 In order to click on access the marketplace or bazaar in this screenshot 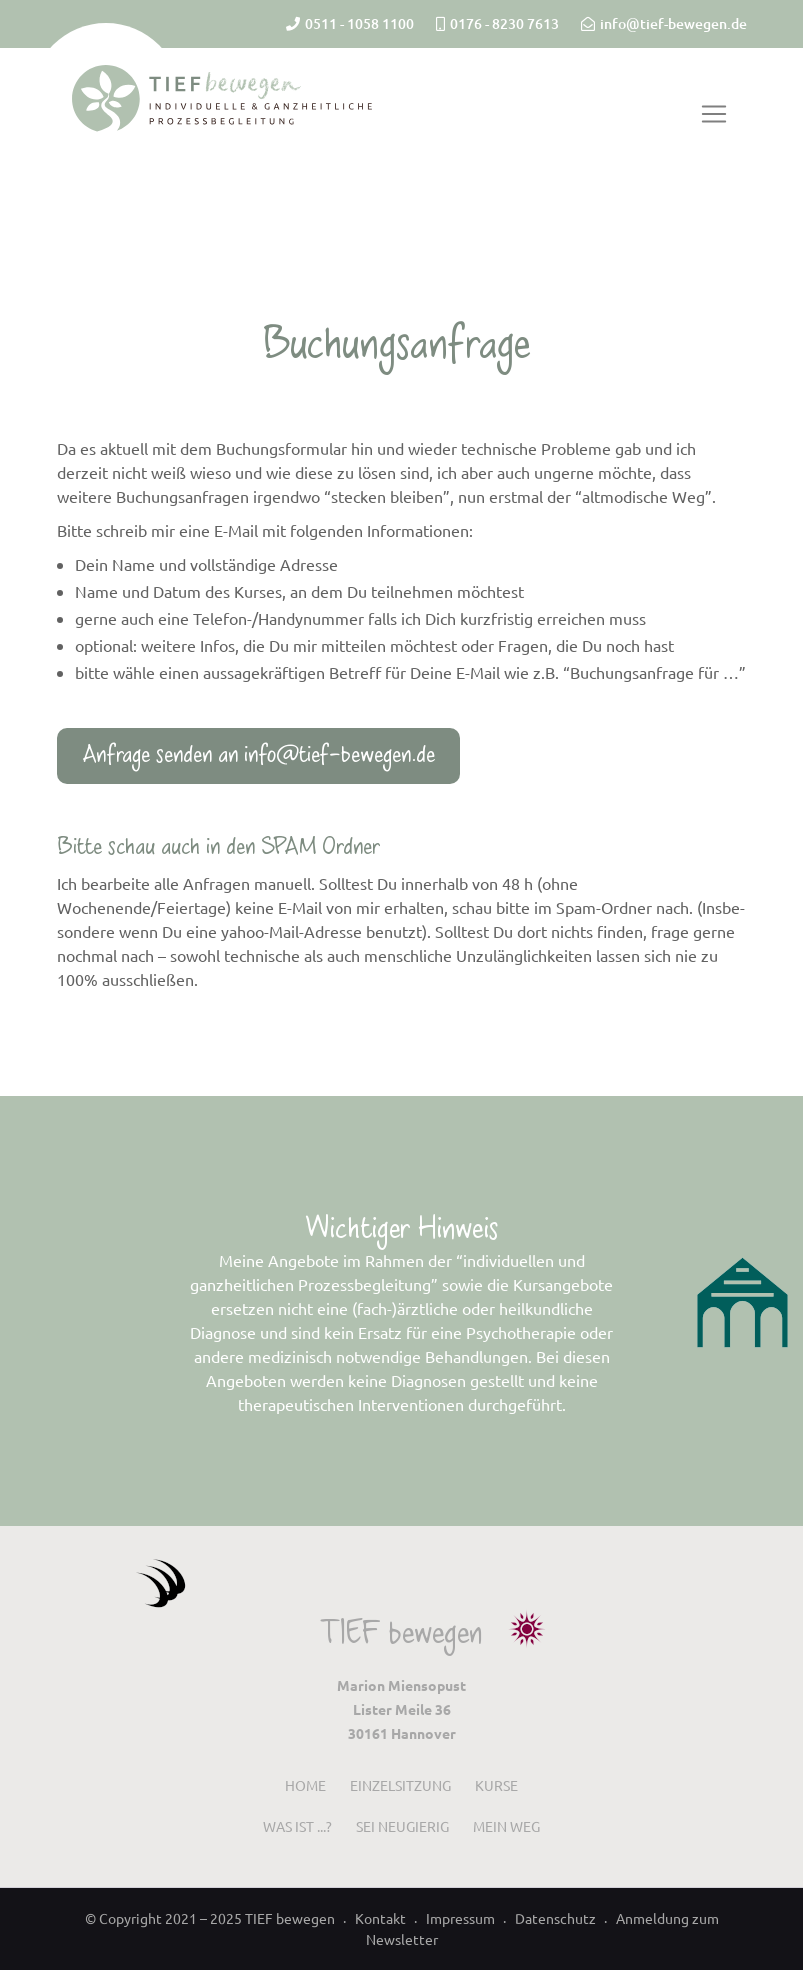, I will do `click(742, 1302)`.